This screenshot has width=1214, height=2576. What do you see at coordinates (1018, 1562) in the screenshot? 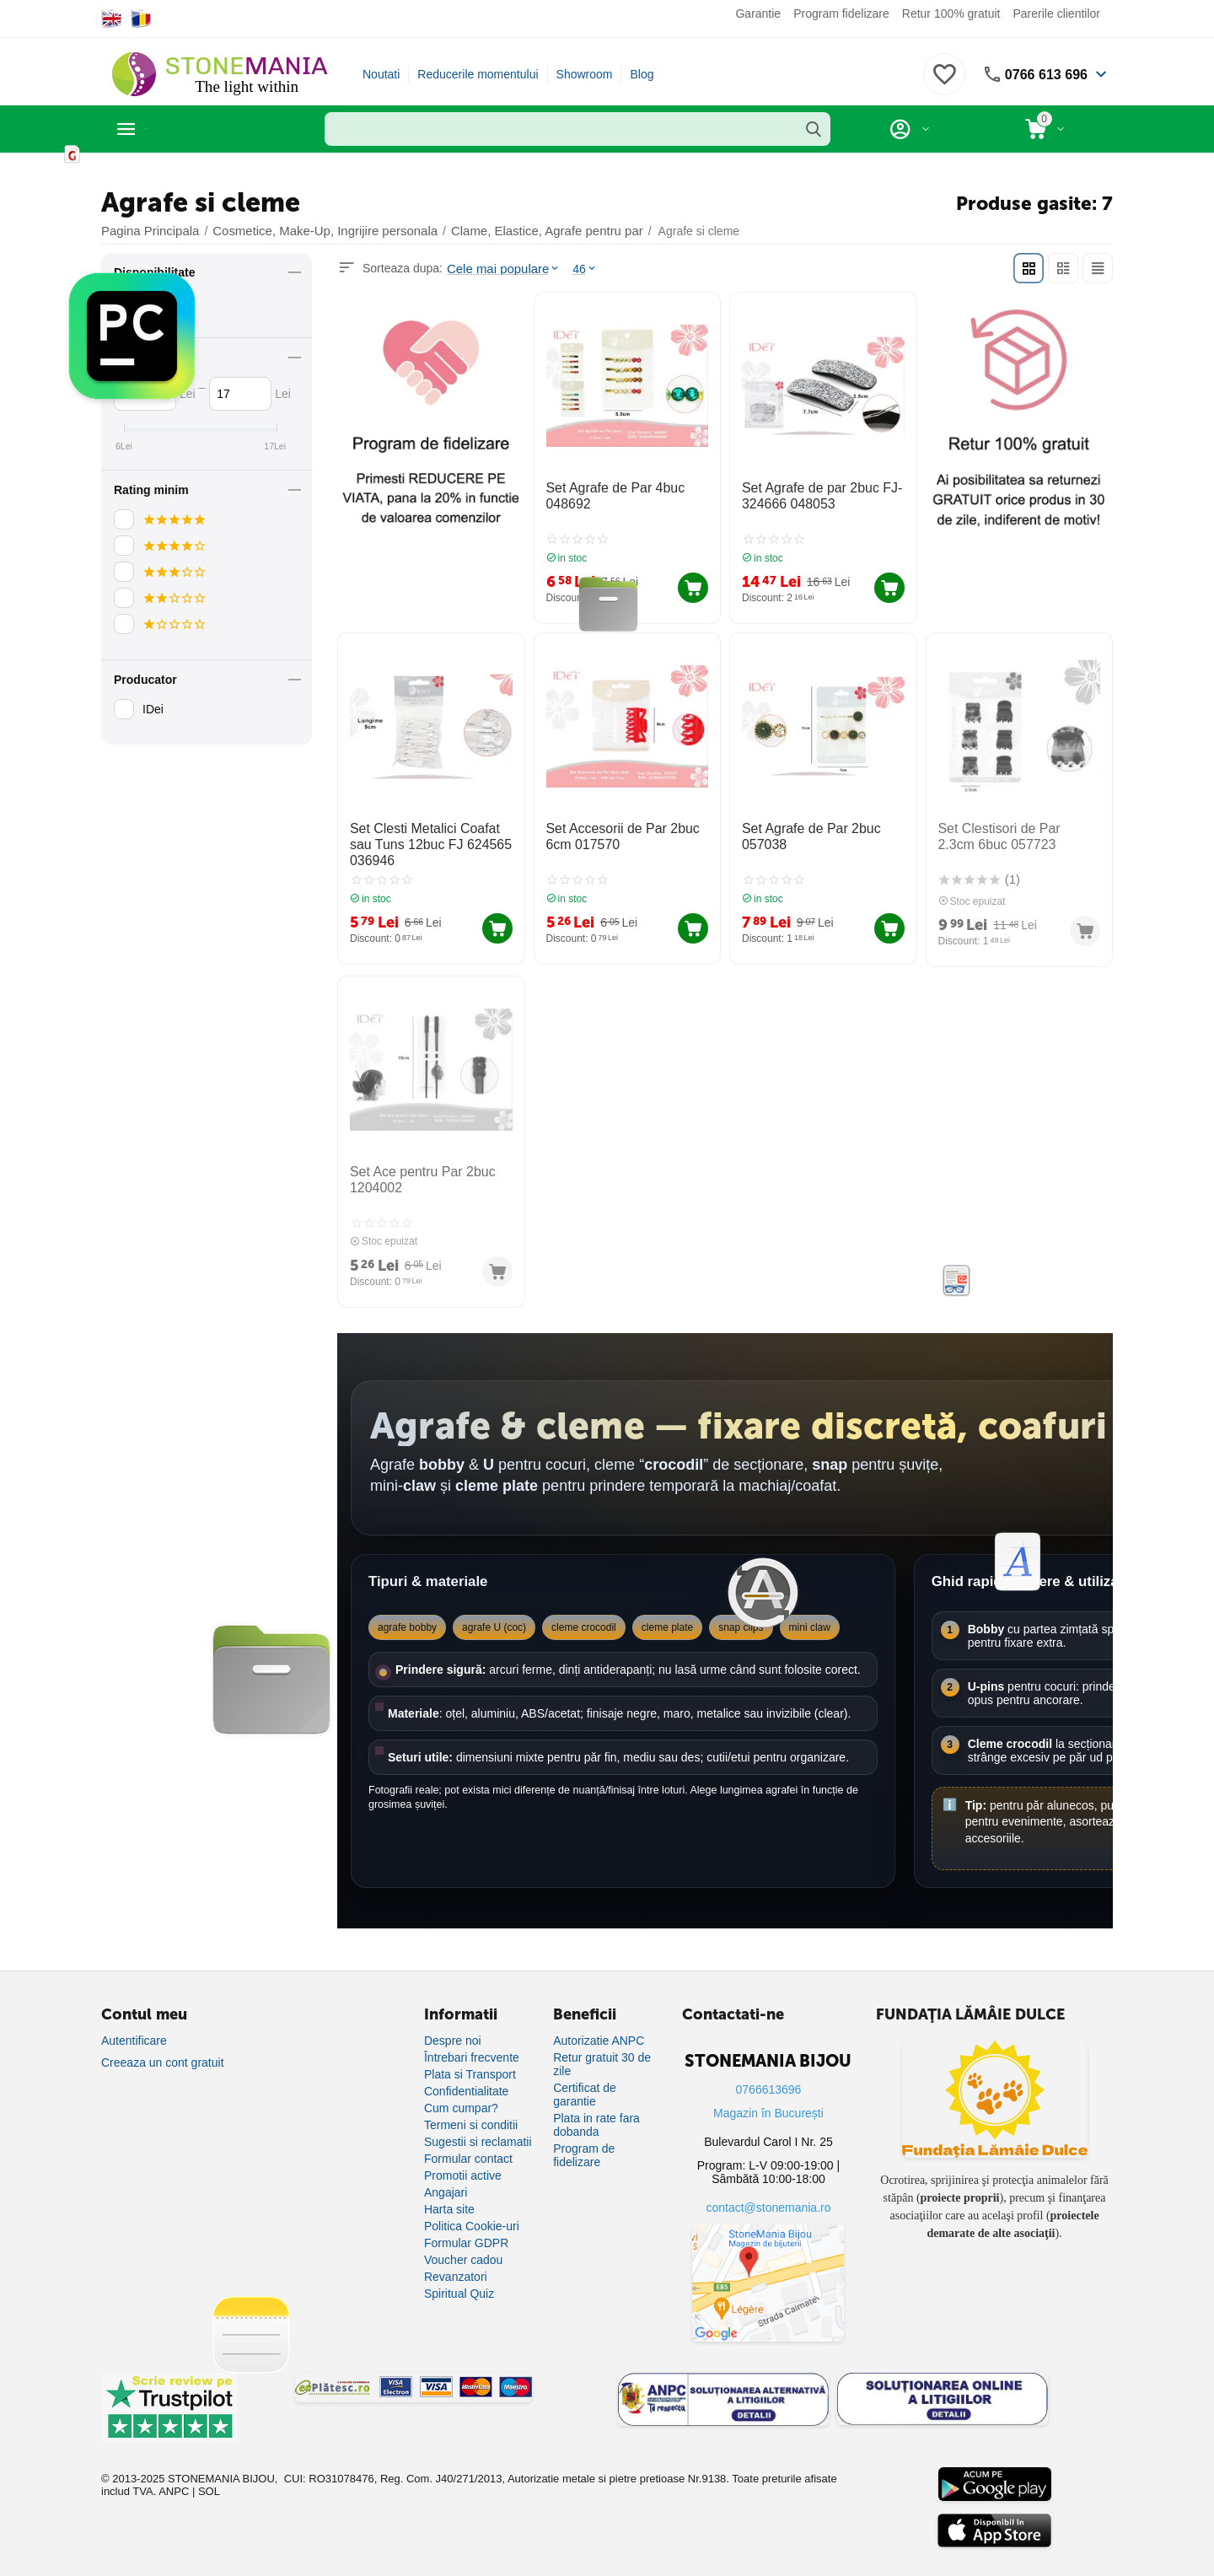
I see `a TrueType font file` at bounding box center [1018, 1562].